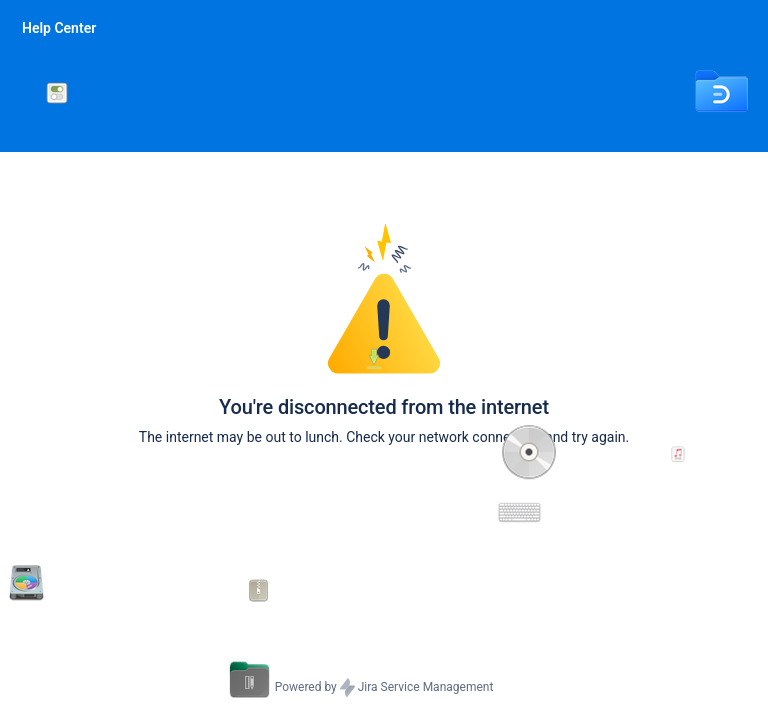  I want to click on view disk partitions on a multi-partition drive, so click(26, 582).